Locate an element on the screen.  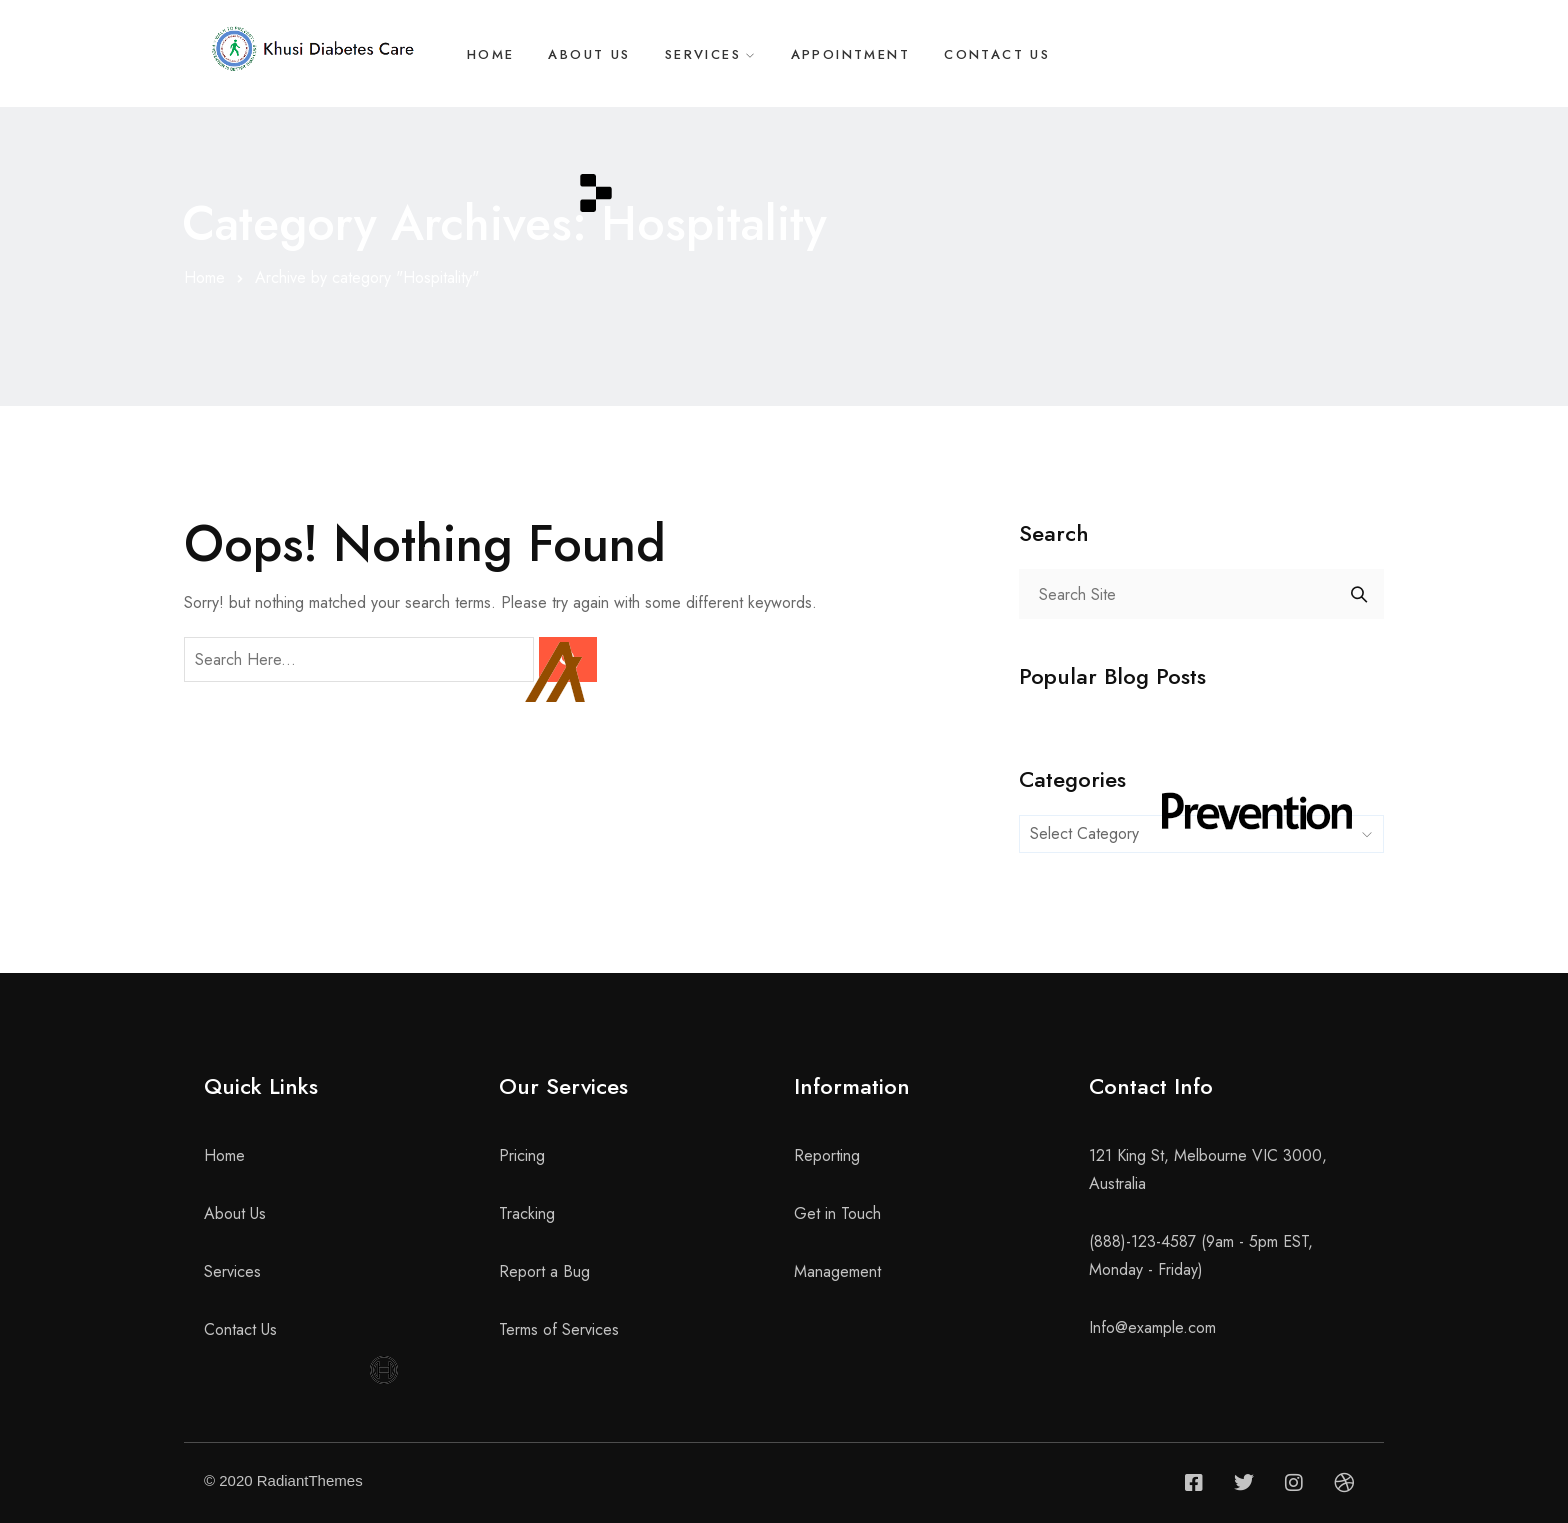
bosch brand or product identifier is located at coordinates (384, 1370).